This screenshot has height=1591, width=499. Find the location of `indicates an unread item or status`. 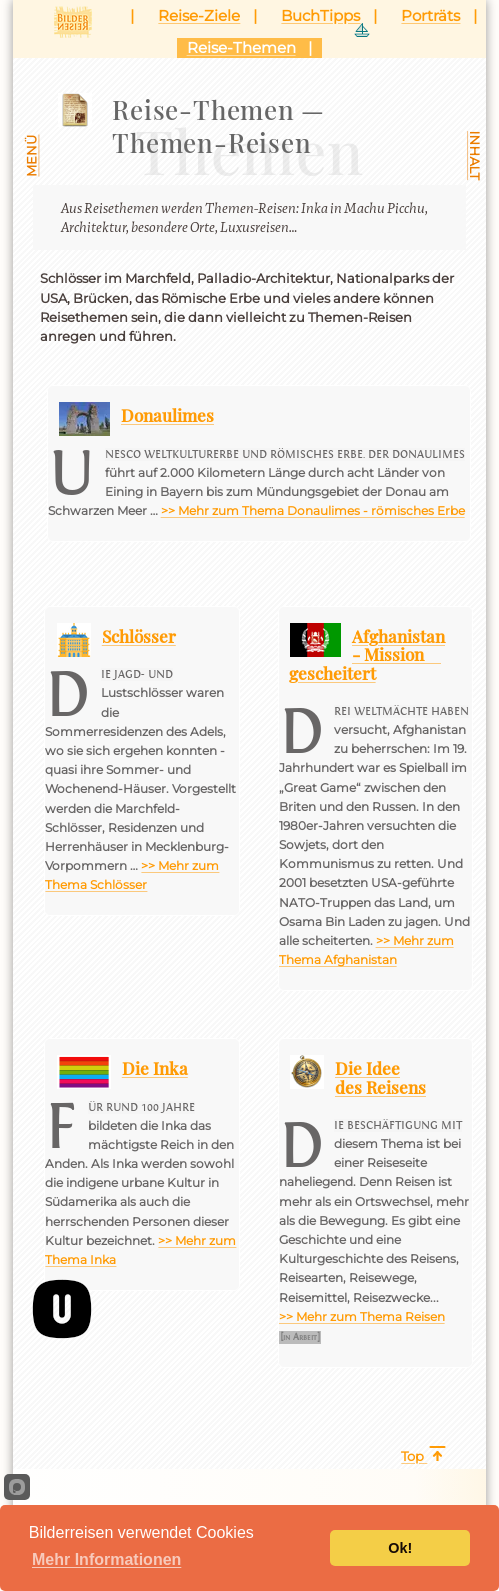

indicates an unread item or status is located at coordinates (62, 1309).